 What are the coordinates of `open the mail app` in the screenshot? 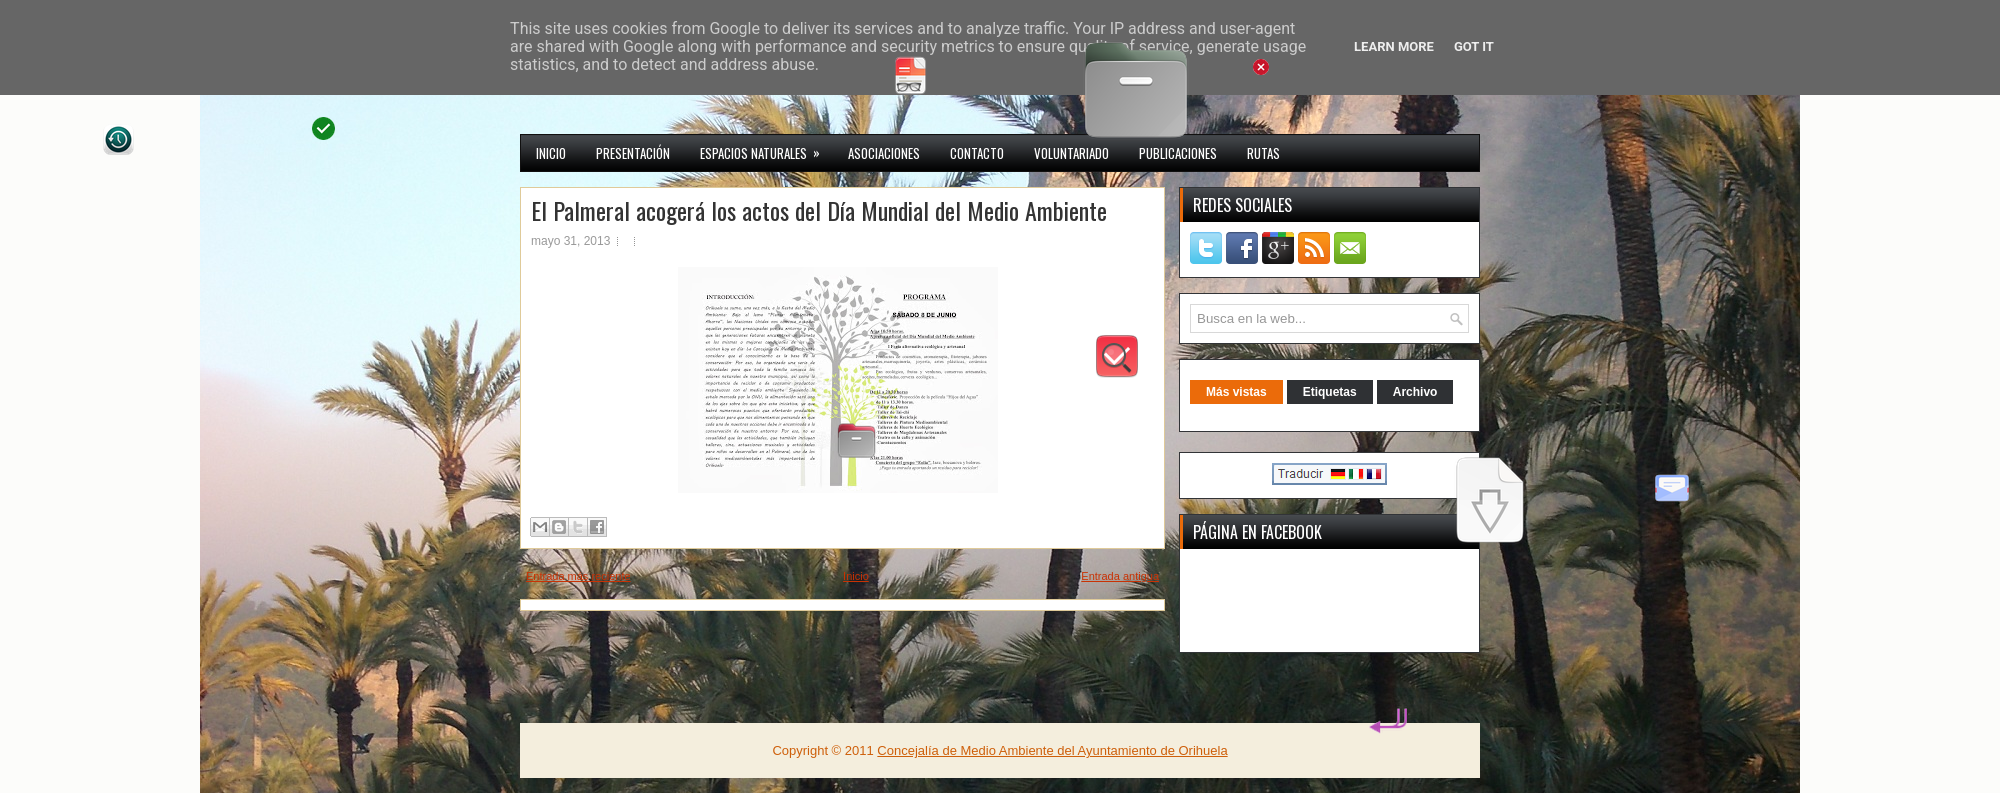 It's located at (1672, 488).